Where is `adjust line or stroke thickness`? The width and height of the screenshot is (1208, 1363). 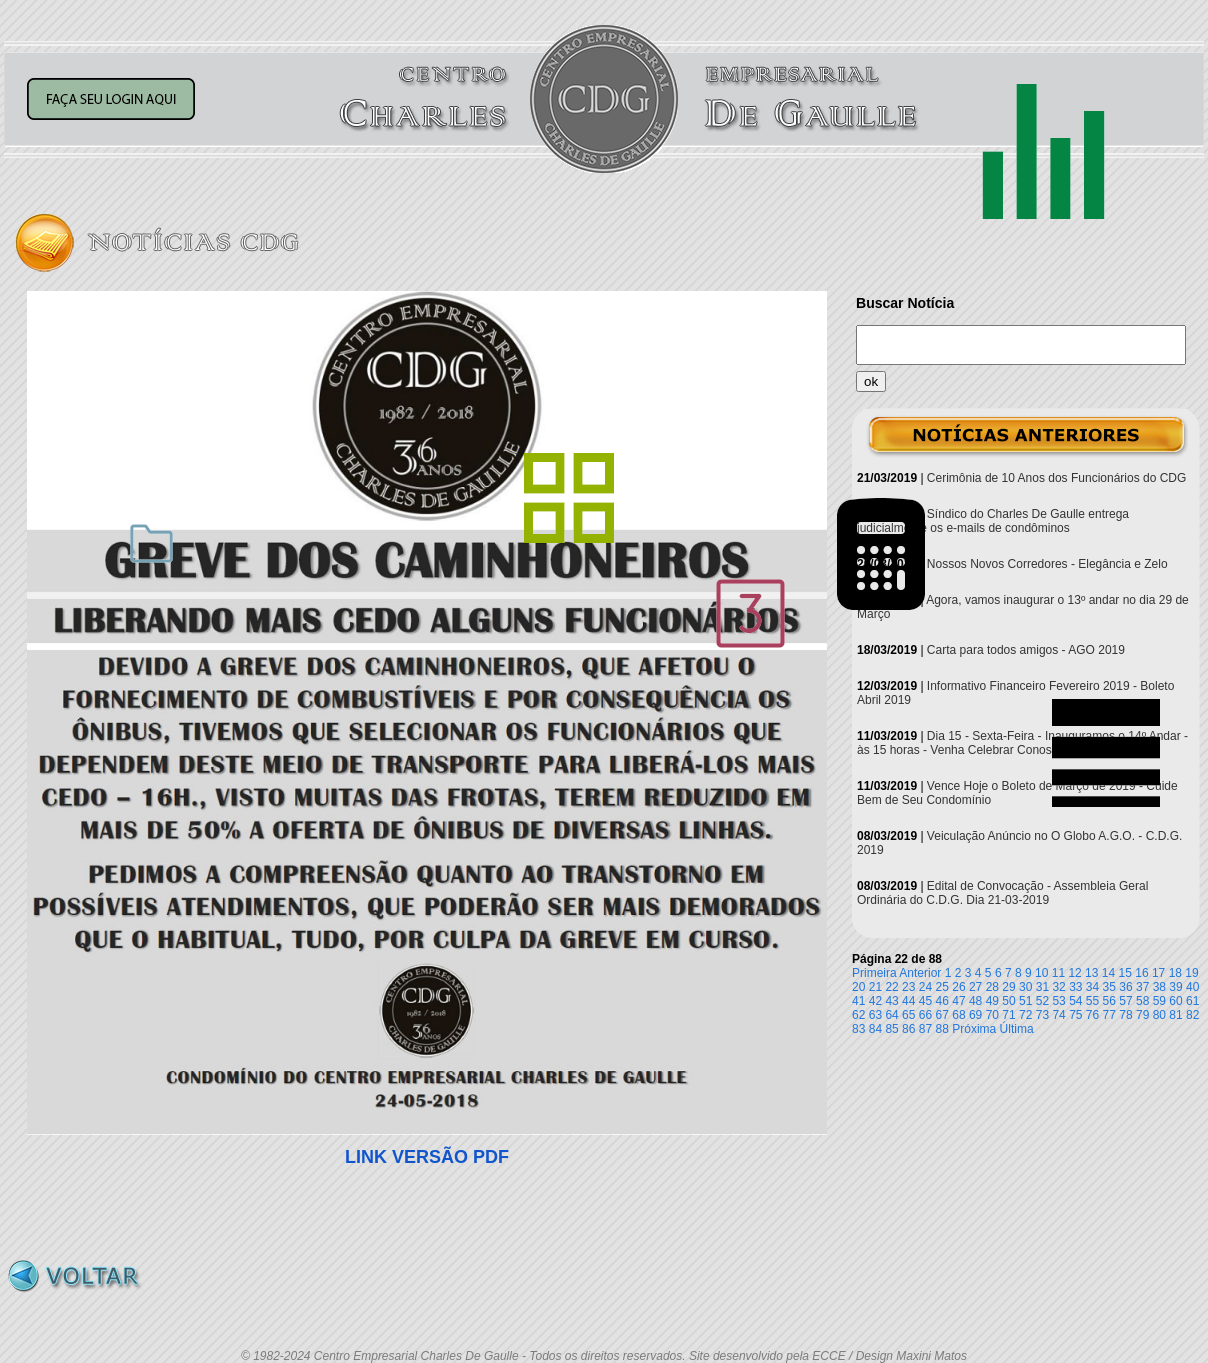 adjust line or stroke thickness is located at coordinates (1106, 753).